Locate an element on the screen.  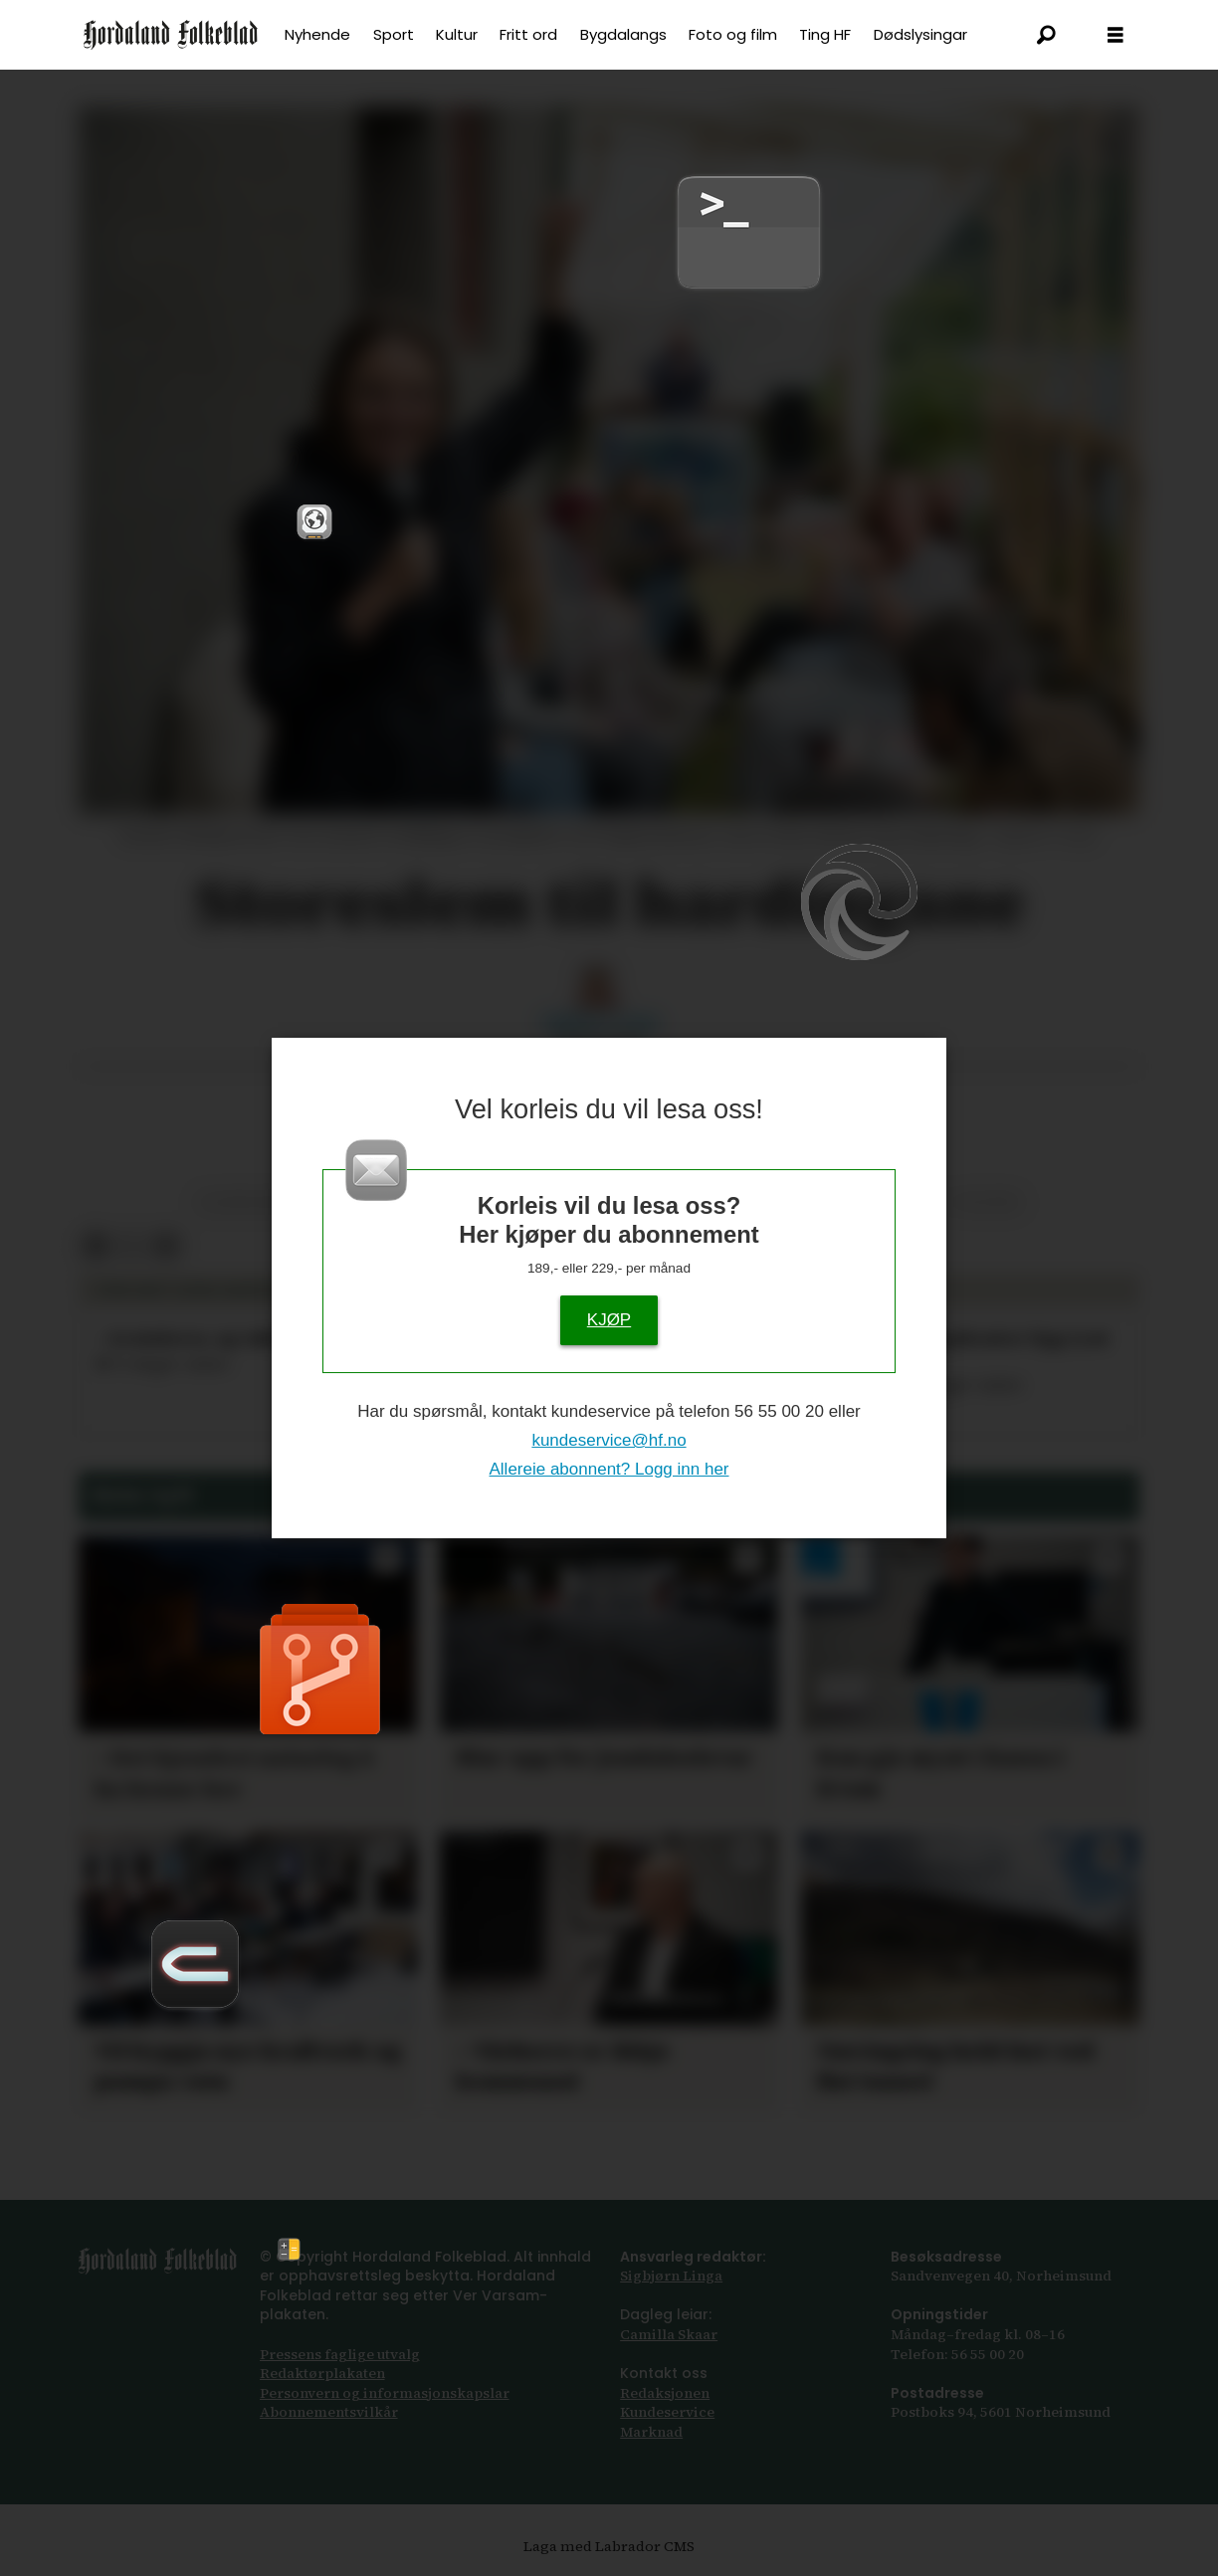
open the mail app is located at coordinates (376, 1170).